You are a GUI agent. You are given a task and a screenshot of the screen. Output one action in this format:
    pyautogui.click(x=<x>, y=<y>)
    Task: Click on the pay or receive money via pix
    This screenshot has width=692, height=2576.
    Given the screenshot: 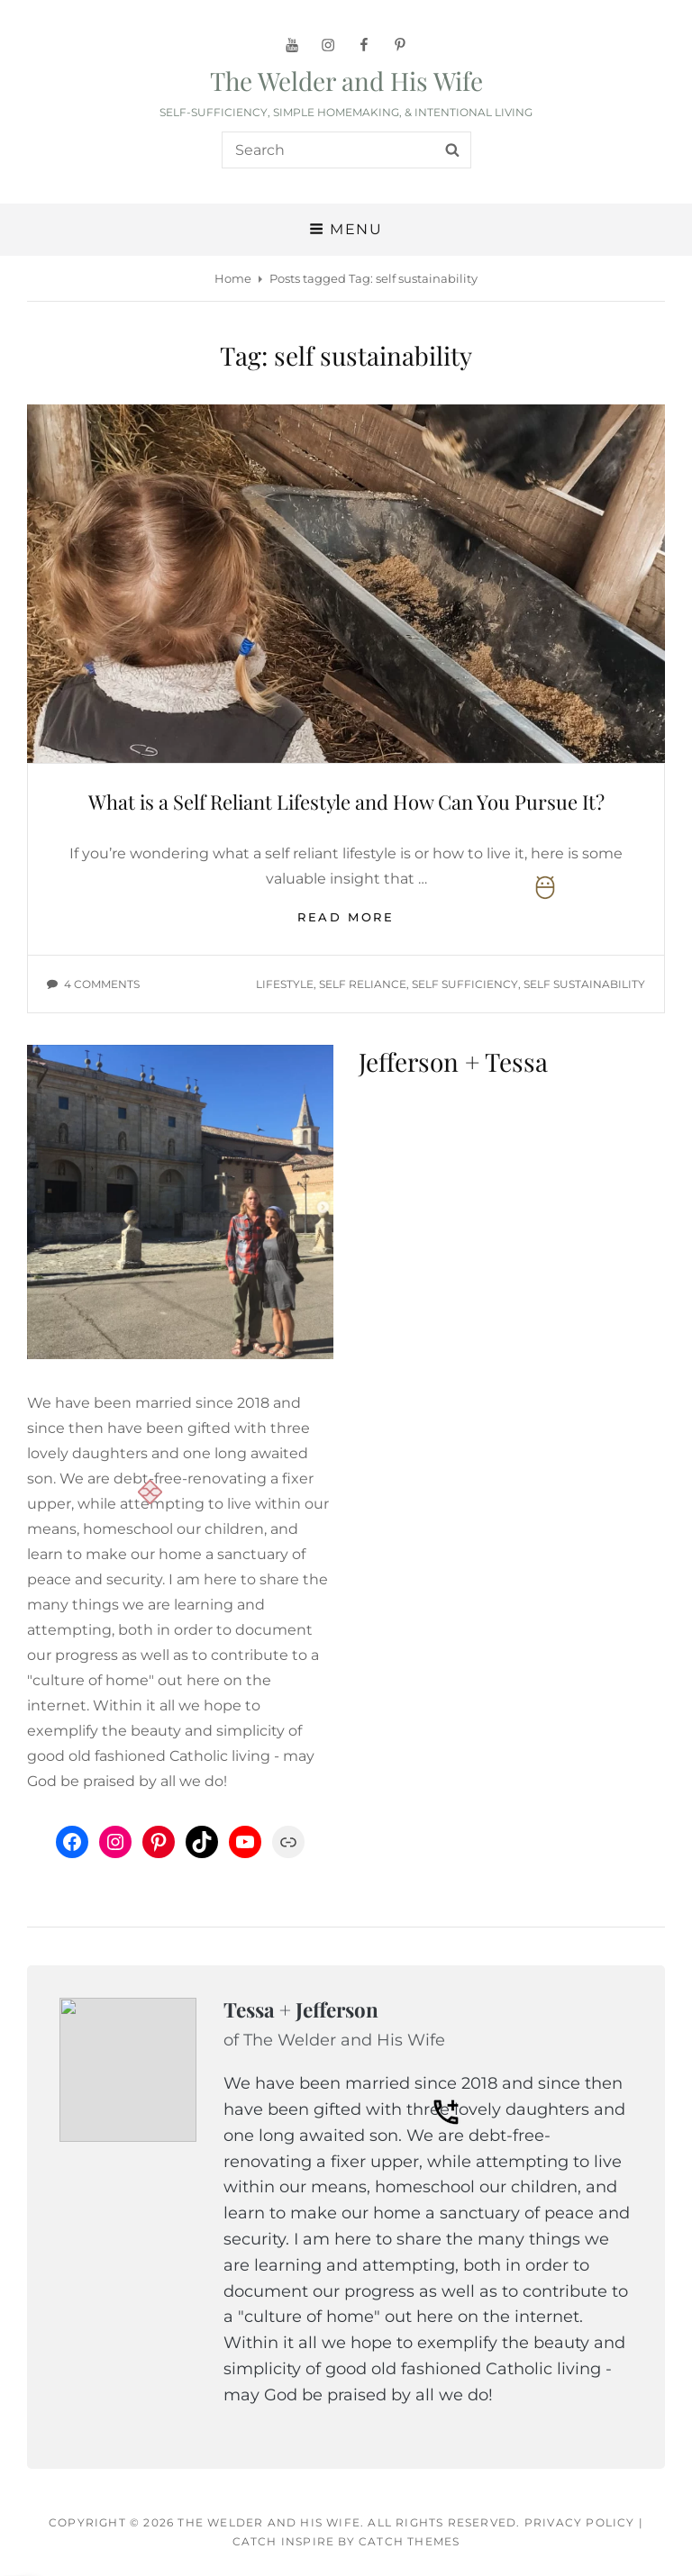 What is the action you would take?
    pyautogui.click(x=150, y=1492)
    